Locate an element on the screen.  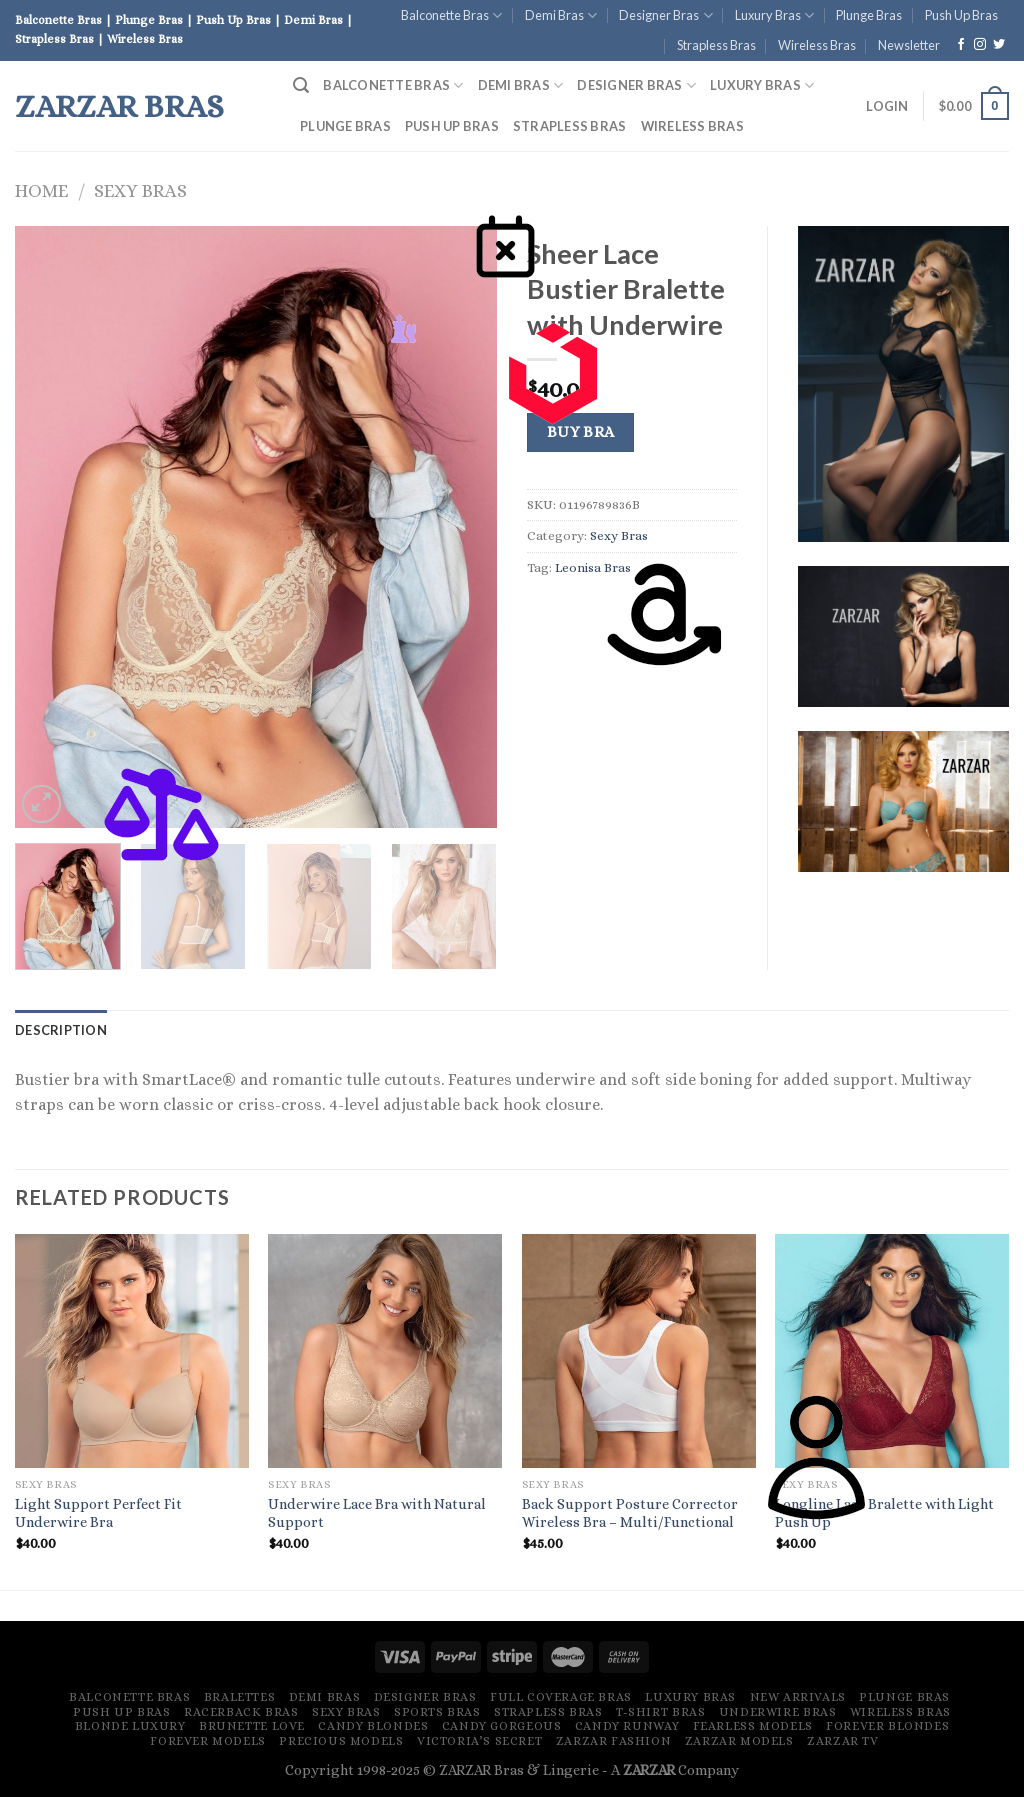
UIkit framework logo is located at coordinates (553, 373).